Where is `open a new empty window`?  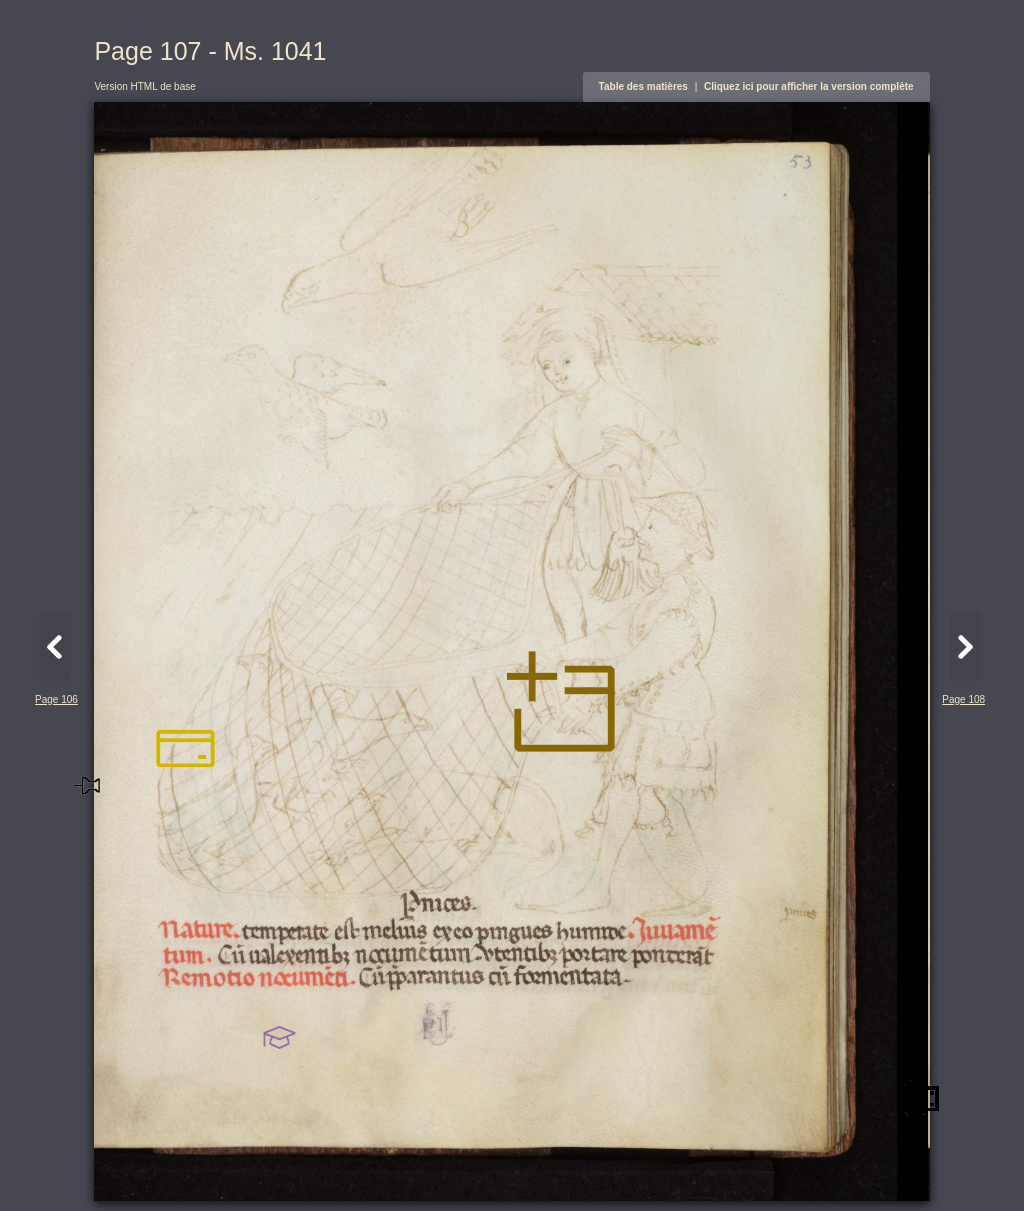
open a new empty window is located at coordinates (564, 701).